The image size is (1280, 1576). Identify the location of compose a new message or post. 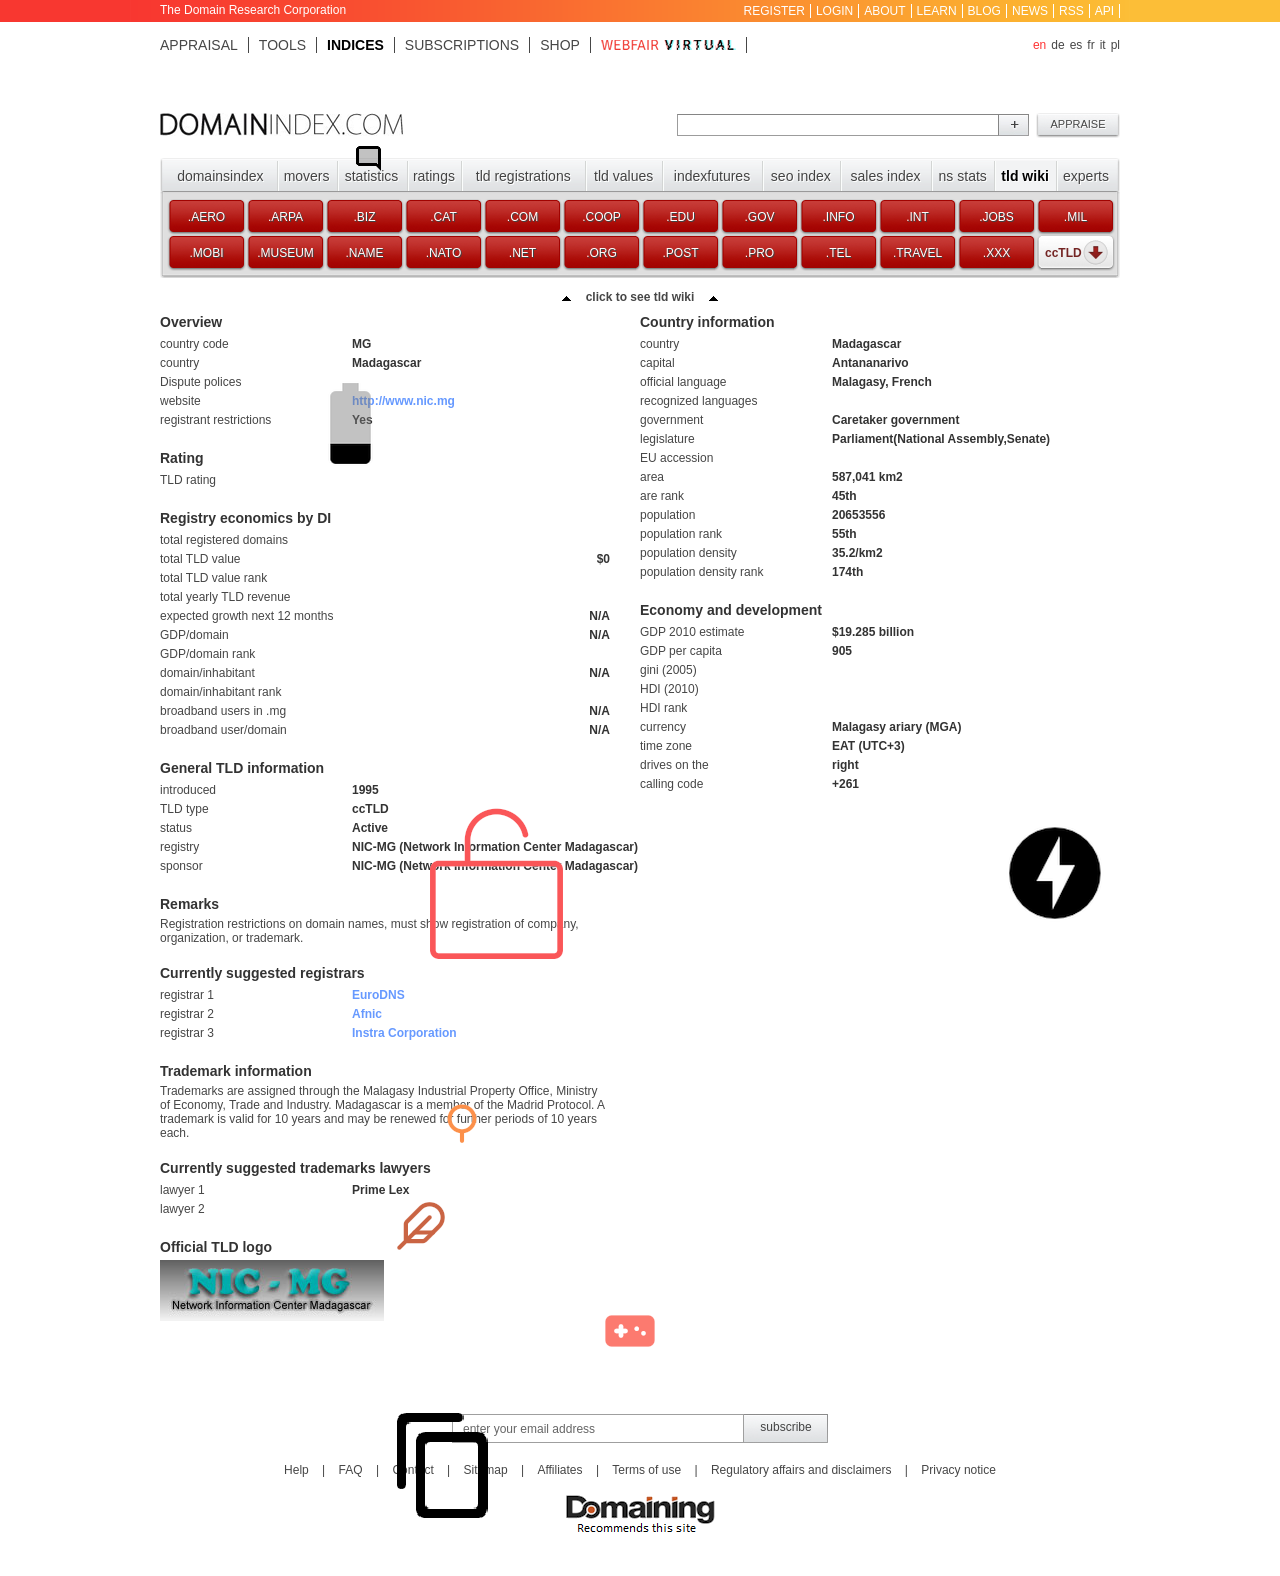
(421, 1226).